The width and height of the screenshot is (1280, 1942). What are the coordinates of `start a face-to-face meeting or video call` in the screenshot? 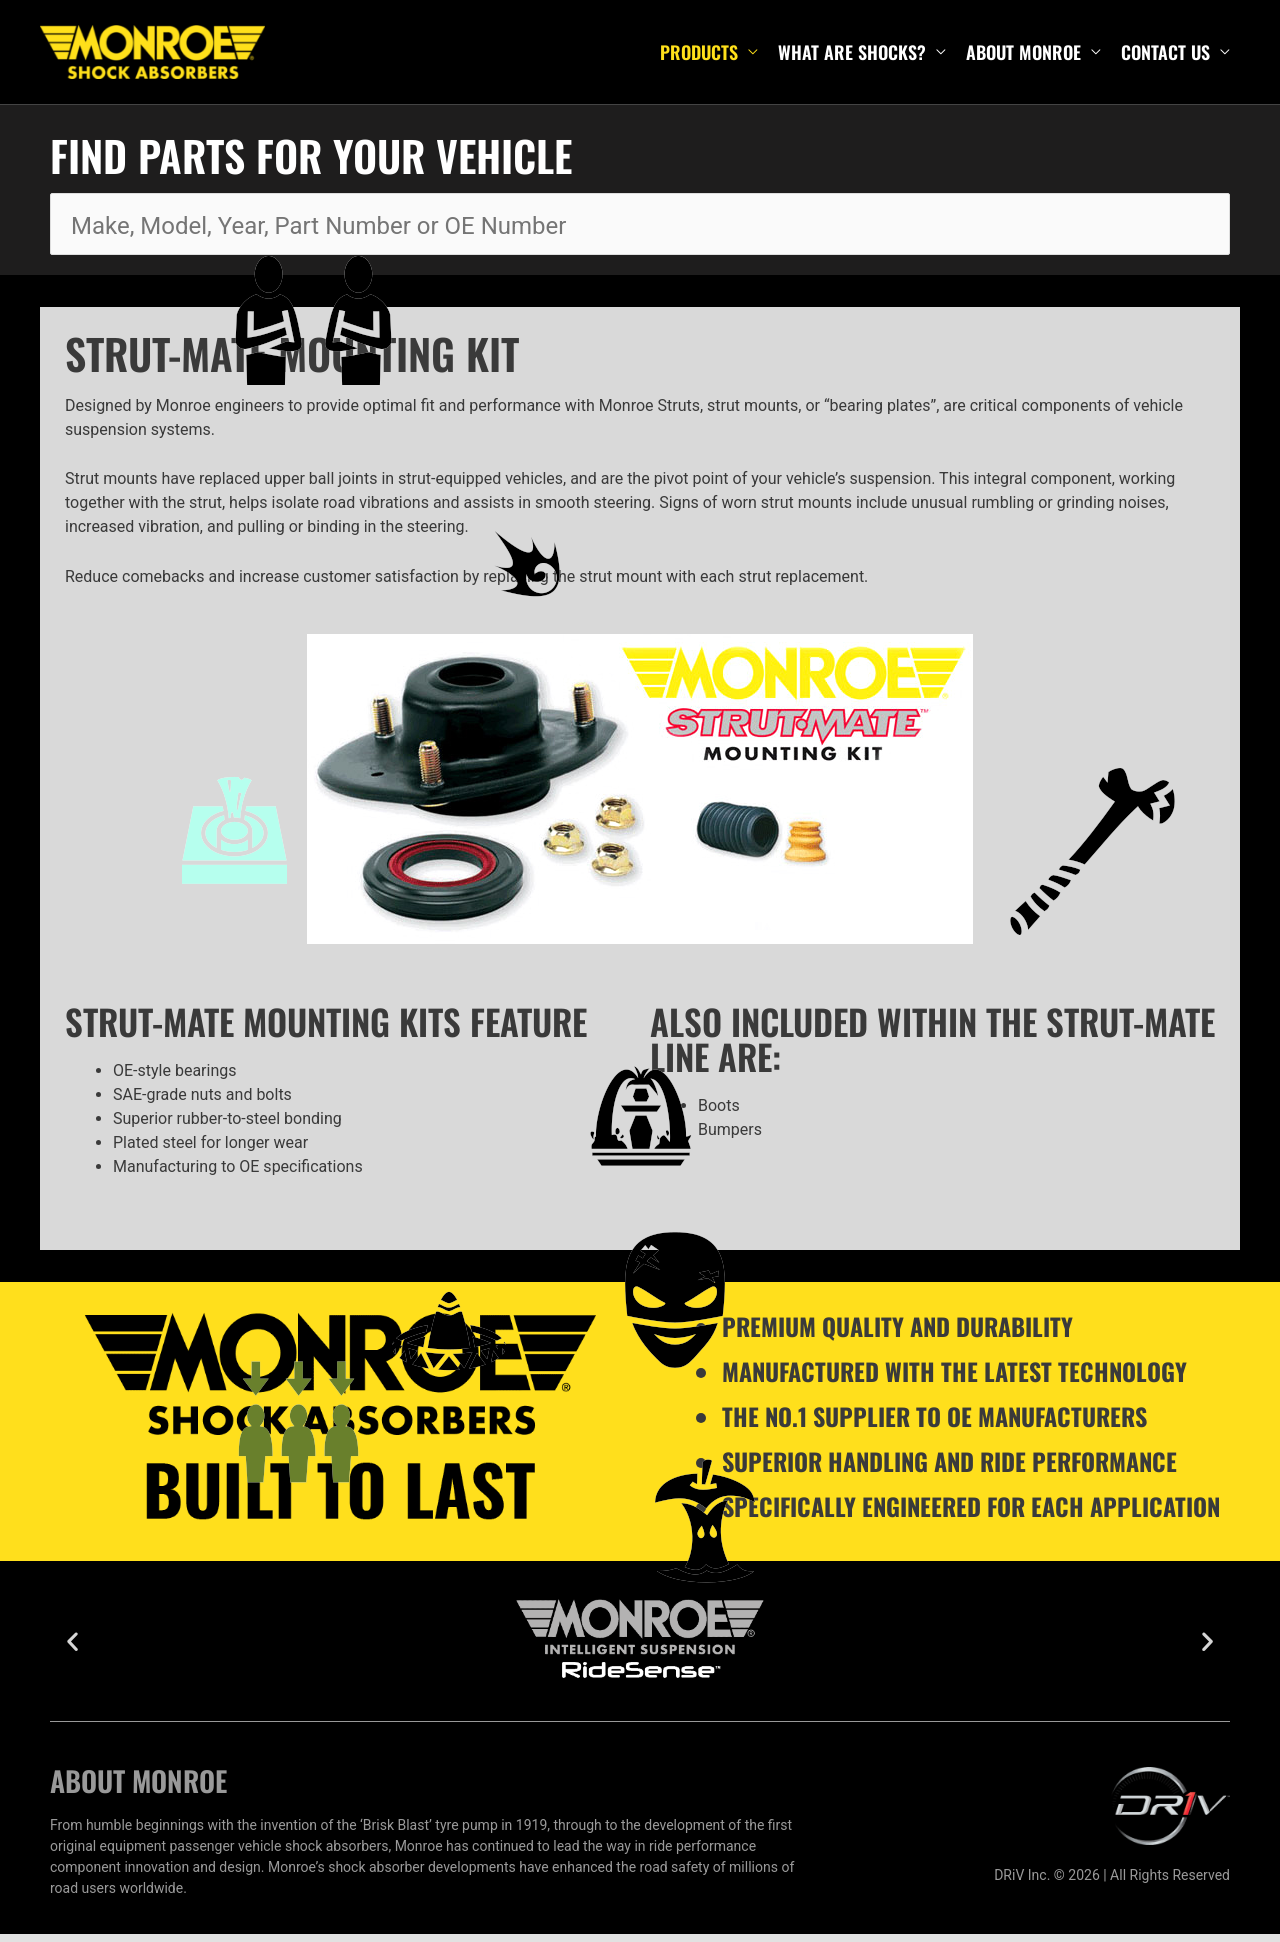 It's located at (313, 320).